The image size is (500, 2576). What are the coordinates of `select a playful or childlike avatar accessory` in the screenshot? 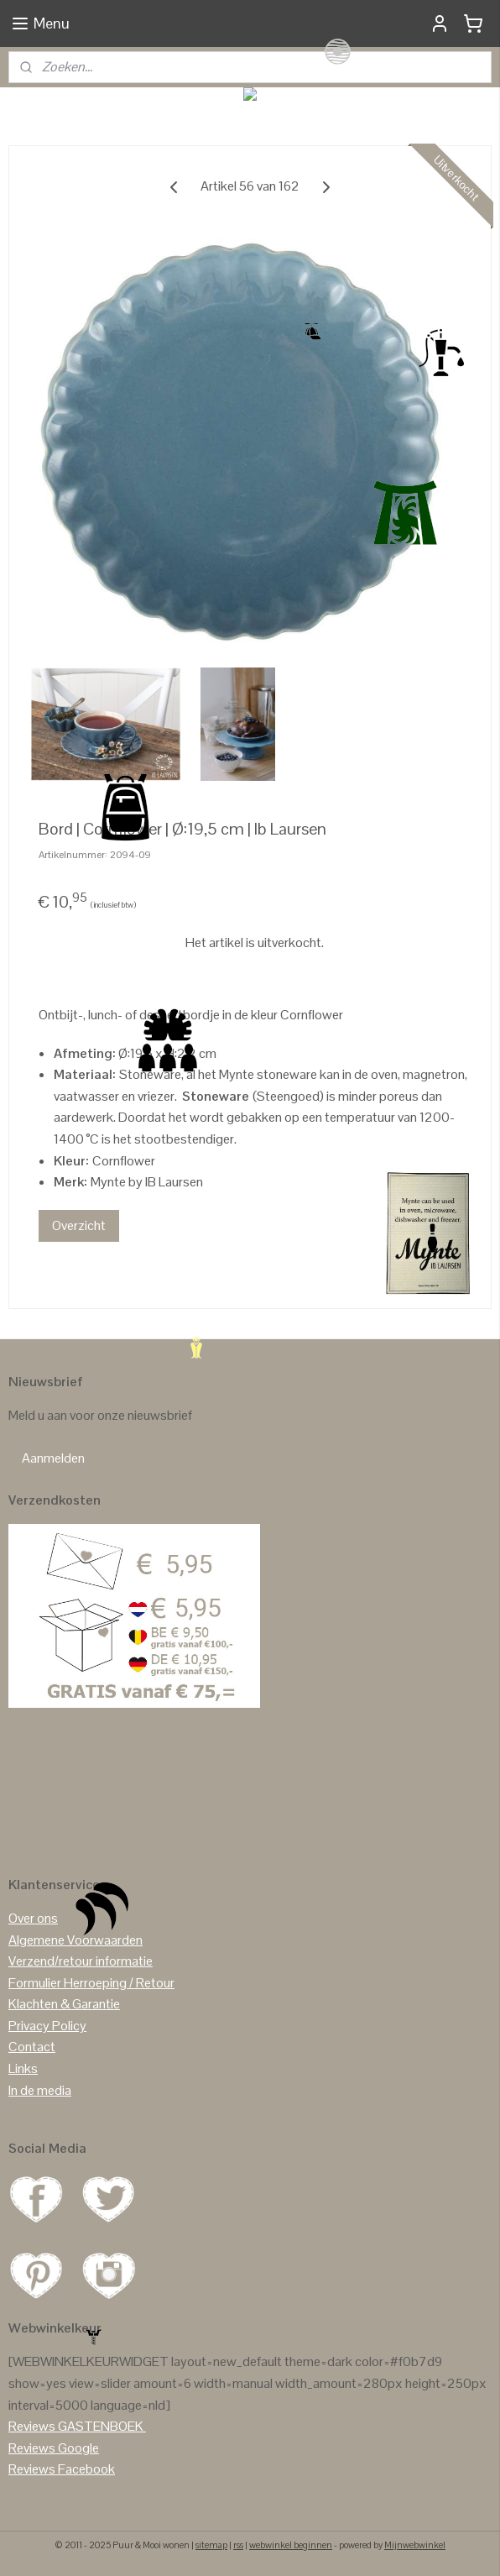 It's located at (312, 331).